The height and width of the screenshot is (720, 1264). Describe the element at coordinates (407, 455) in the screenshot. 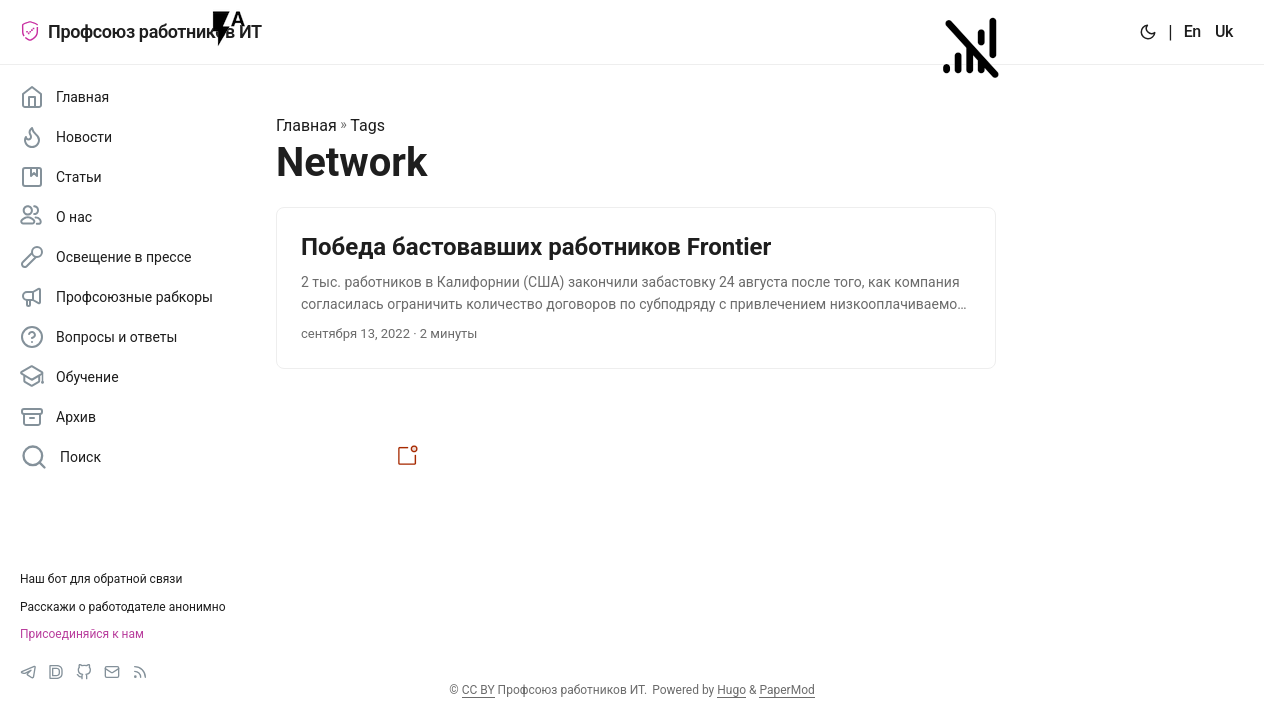

I see `indicates new notifications or alerts` at that location.